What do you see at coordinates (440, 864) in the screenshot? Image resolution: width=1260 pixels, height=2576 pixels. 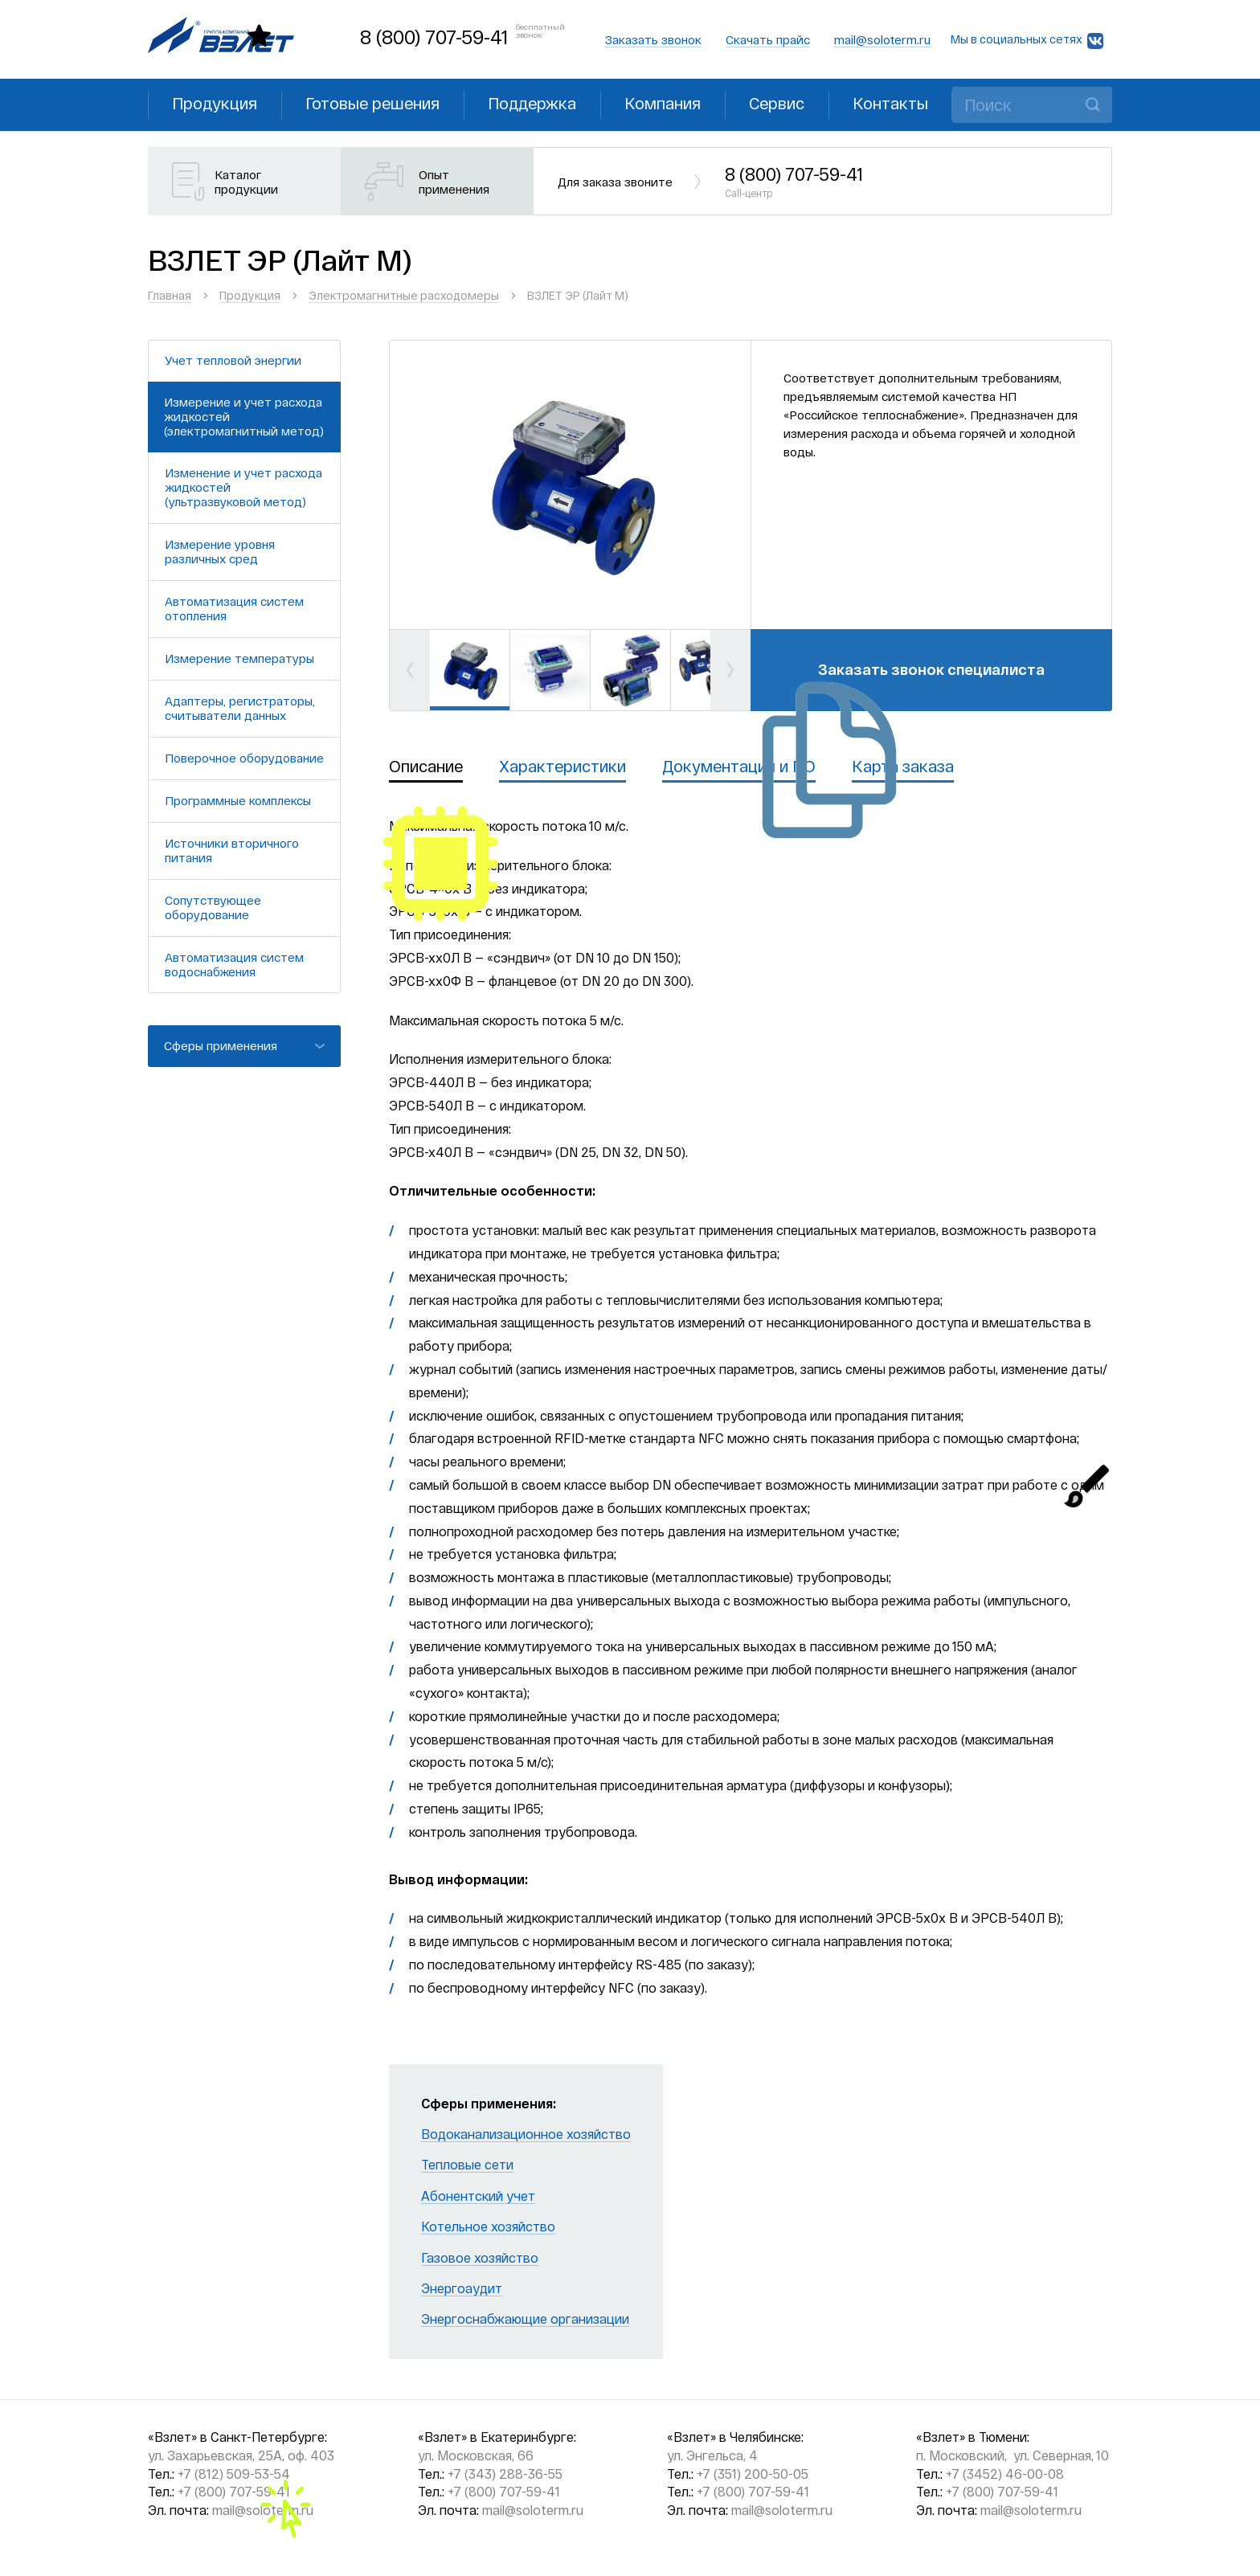 I see `view processor or hardware information` at bounding box center [440, 864].